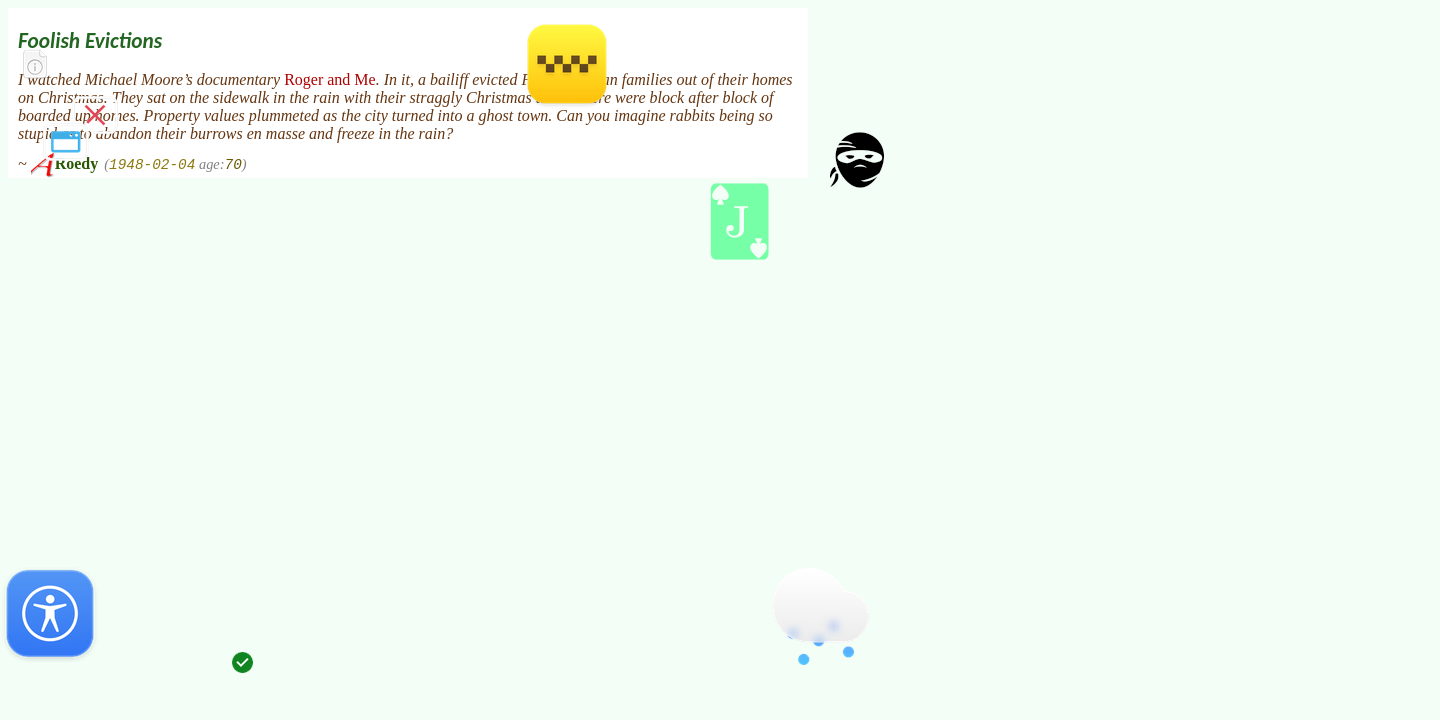 The height and width of the screenshot is (720, 1440). I want to click on jack of spades playing card, so click(739, 221).